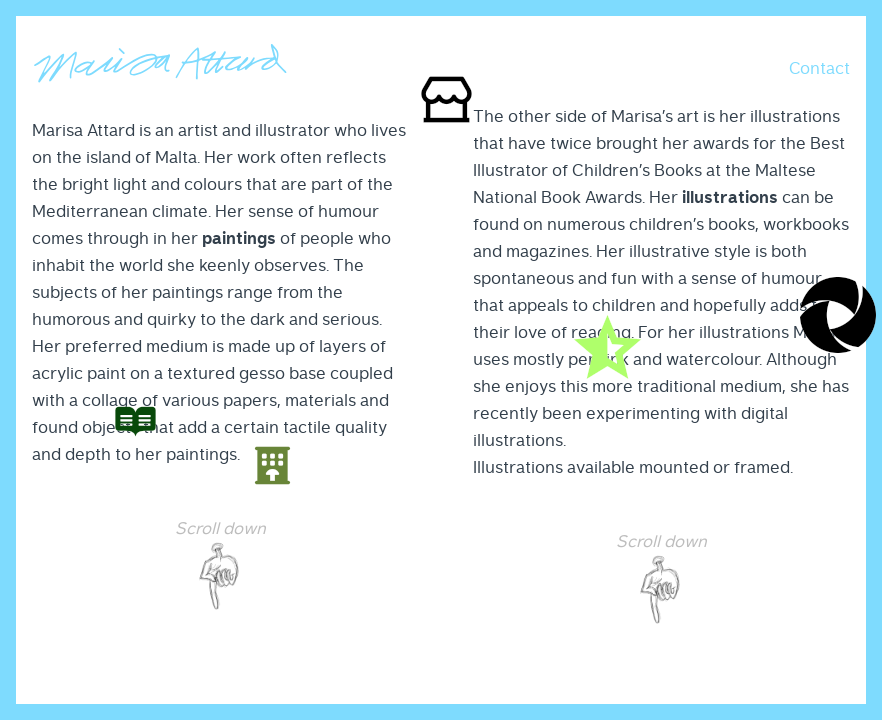  I want to click on find nearby hotels or accommodations, so click(272, 465).